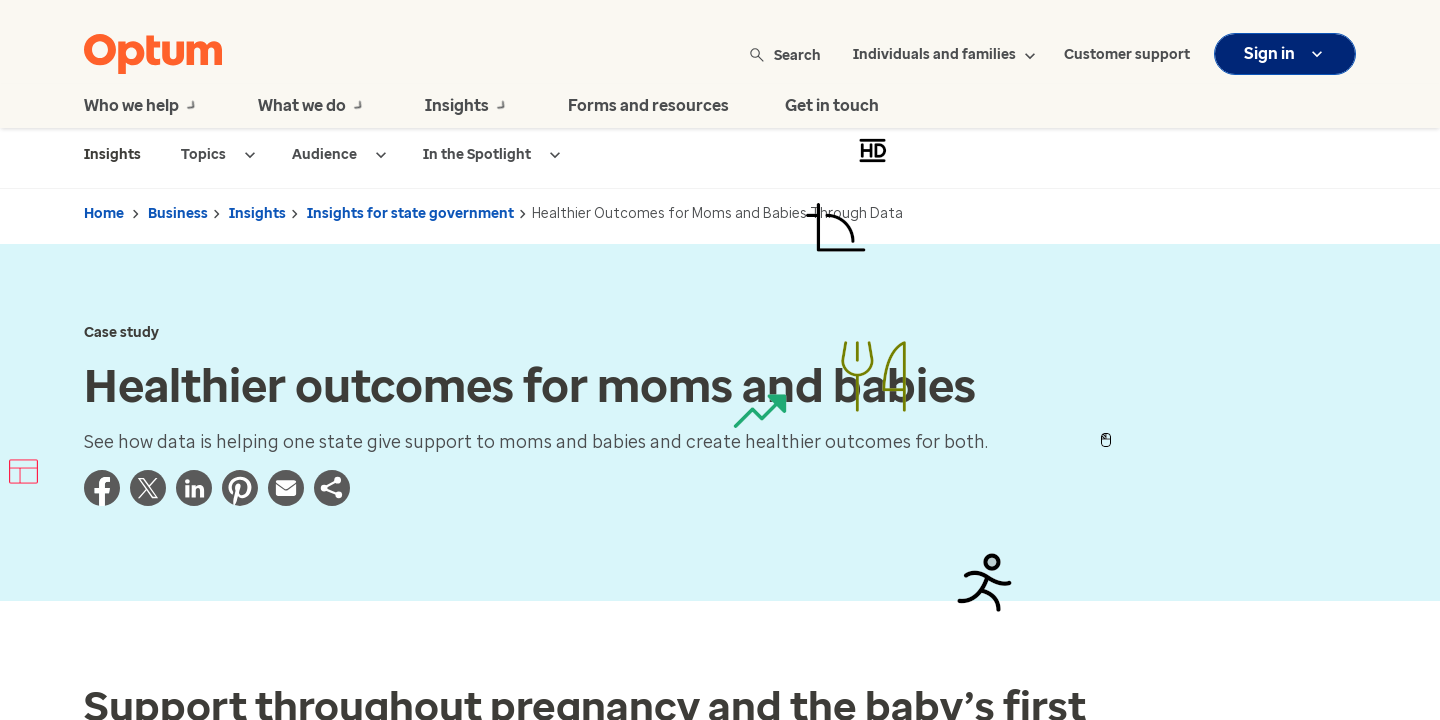 The width and height of the screenshot is (1440, 720). What do you see at coordinates (985, 581) in the screenshot?
I see `start a running or fitness activity` at bounding box center [985, 581].